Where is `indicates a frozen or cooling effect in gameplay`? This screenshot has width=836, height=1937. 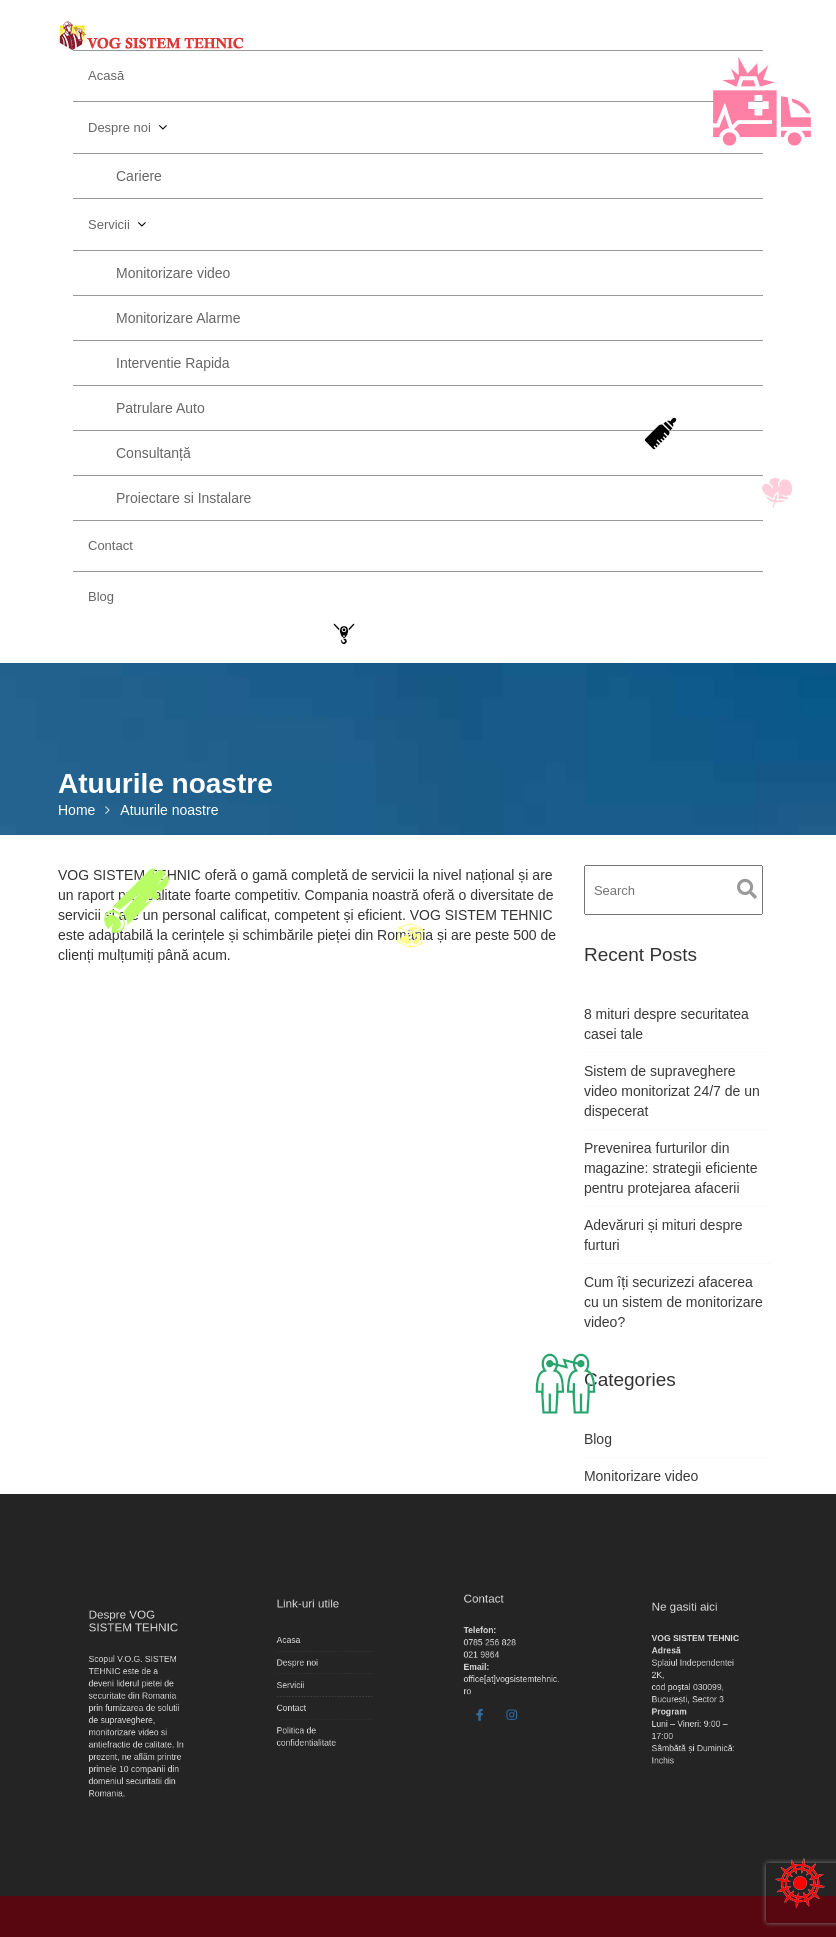
indicates a frozen or cooling effect in gameplay is located at coordinates (410, 935).